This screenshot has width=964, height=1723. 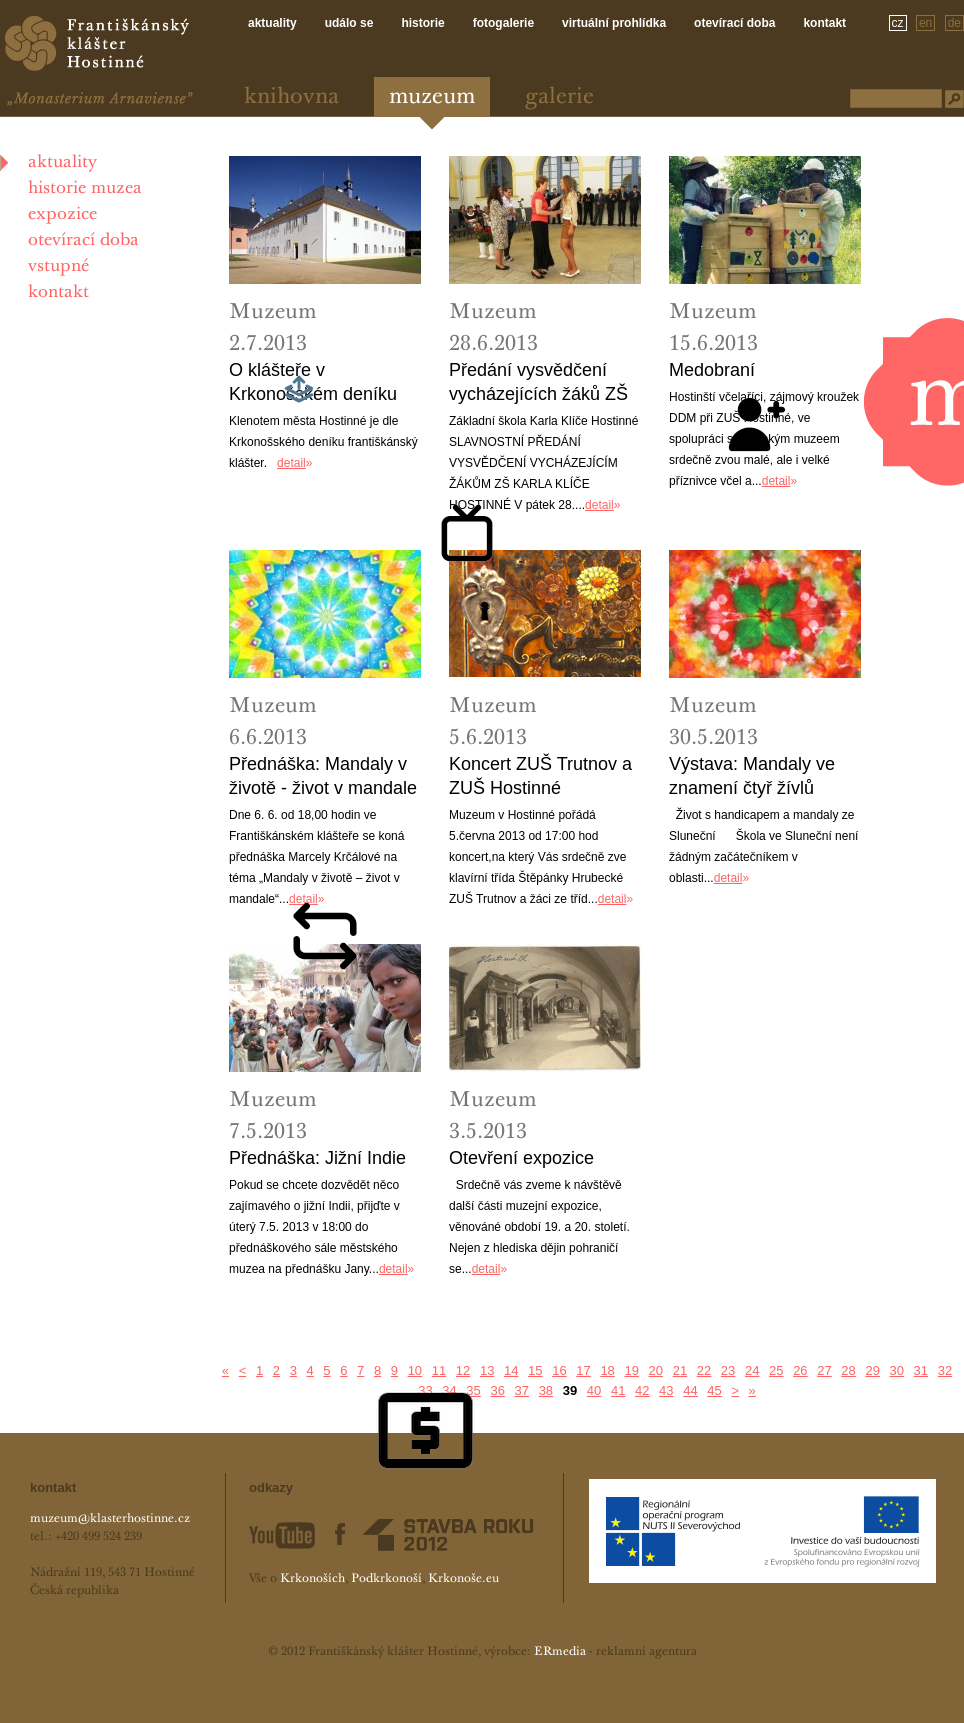 What do you see at coordinates (755, 424) in the screenshot?
I see `add a new contact` at bounding box center [755, 424].